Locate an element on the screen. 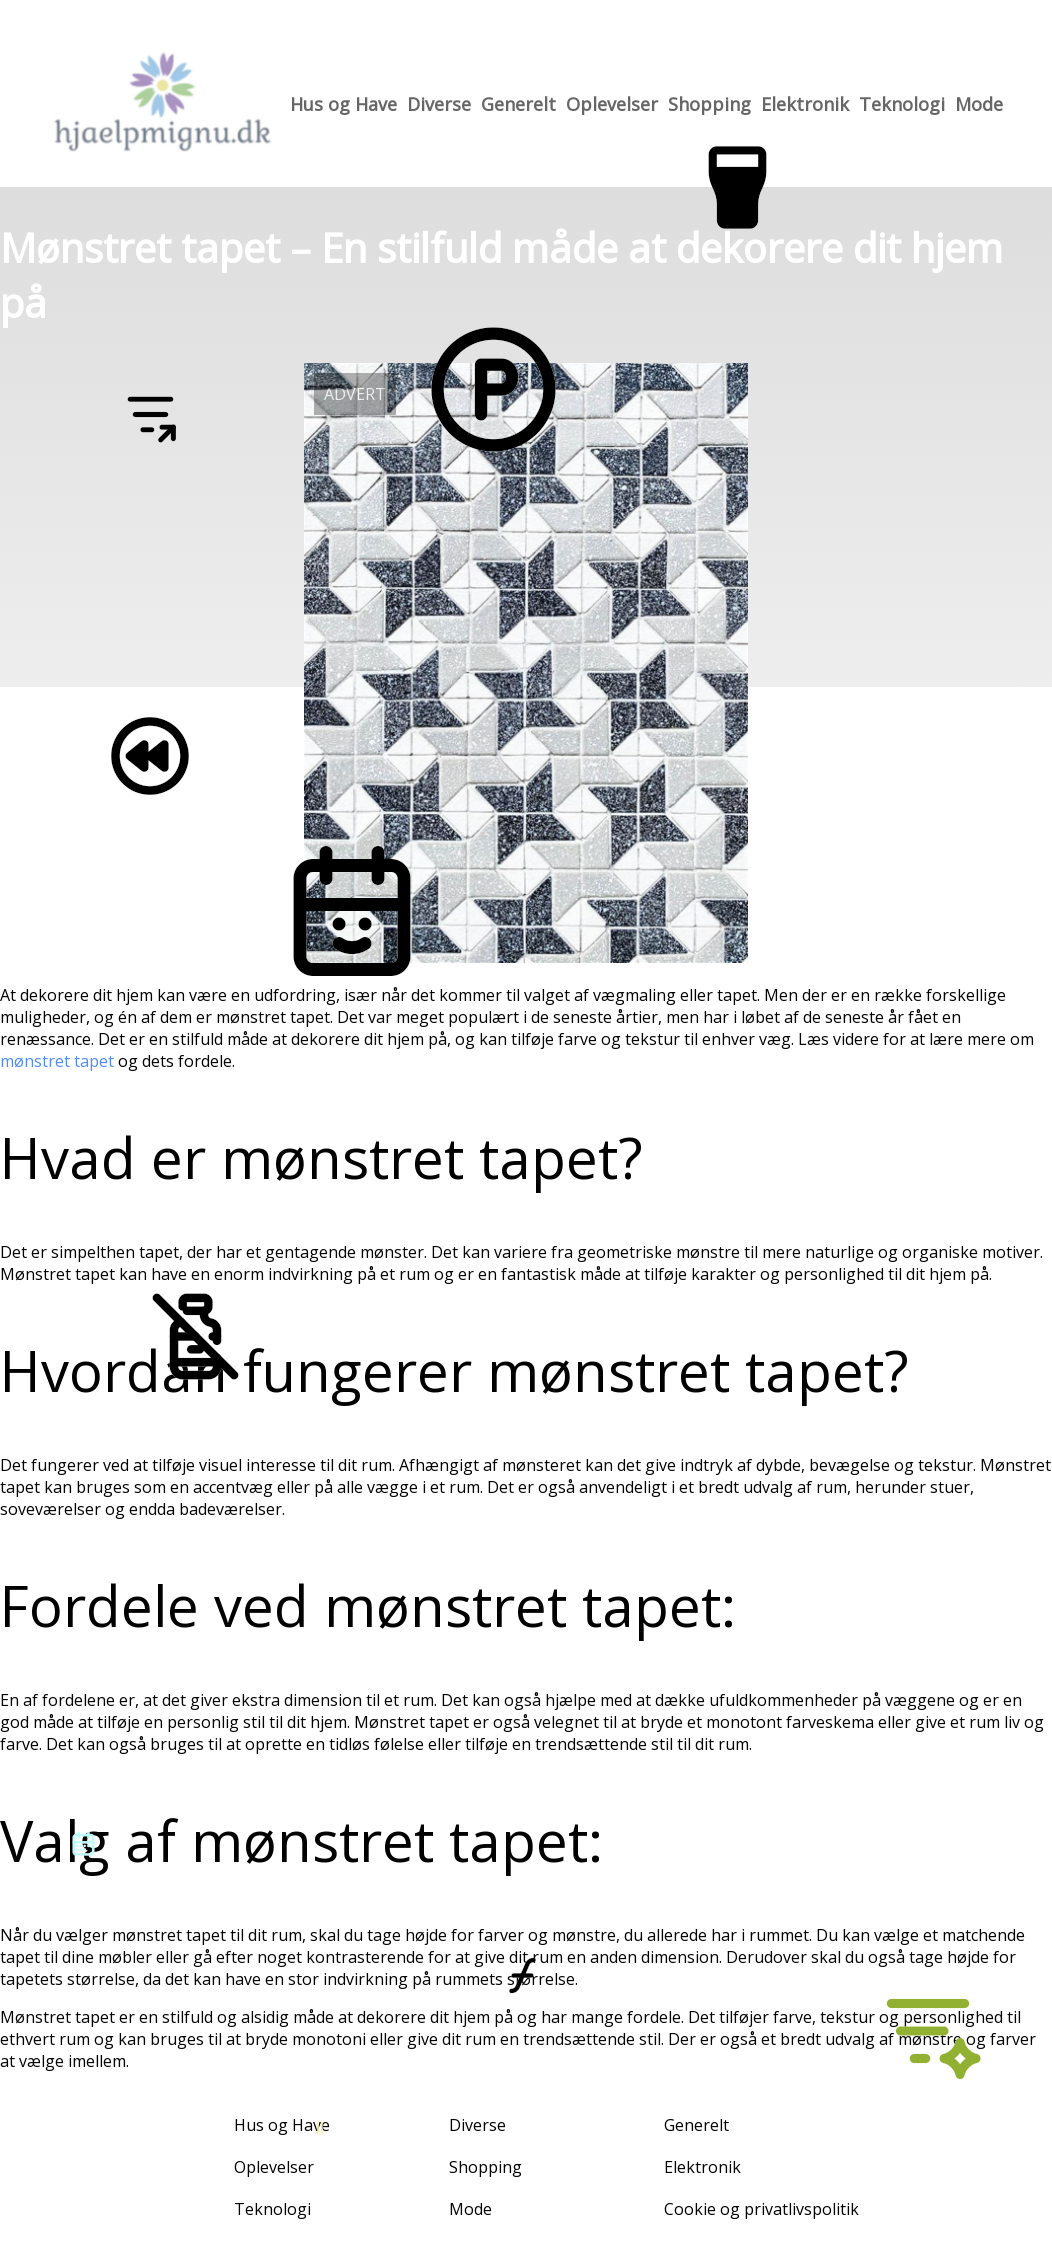  indicates a count or tally of two is located at coordinates (324, 2128).